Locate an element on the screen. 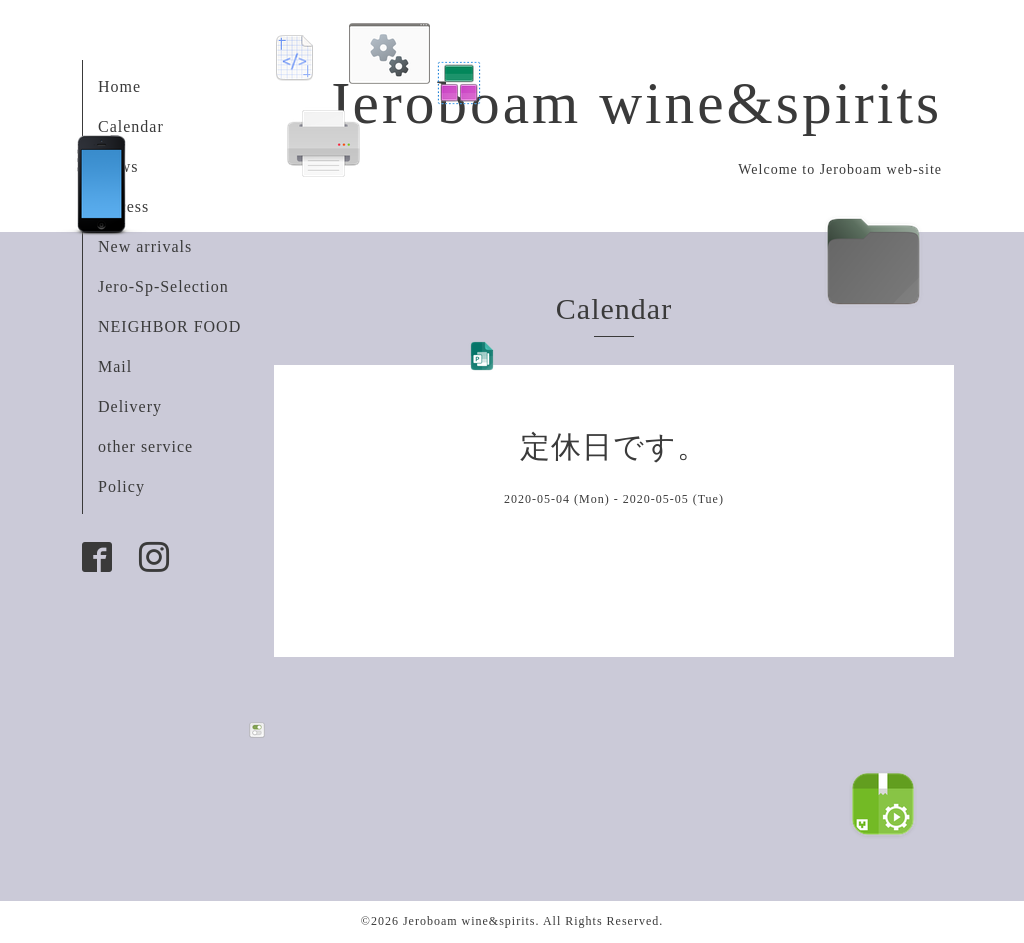 The image size is (1024, 943). manage software packages and installations is located at coordinates (883, 805).